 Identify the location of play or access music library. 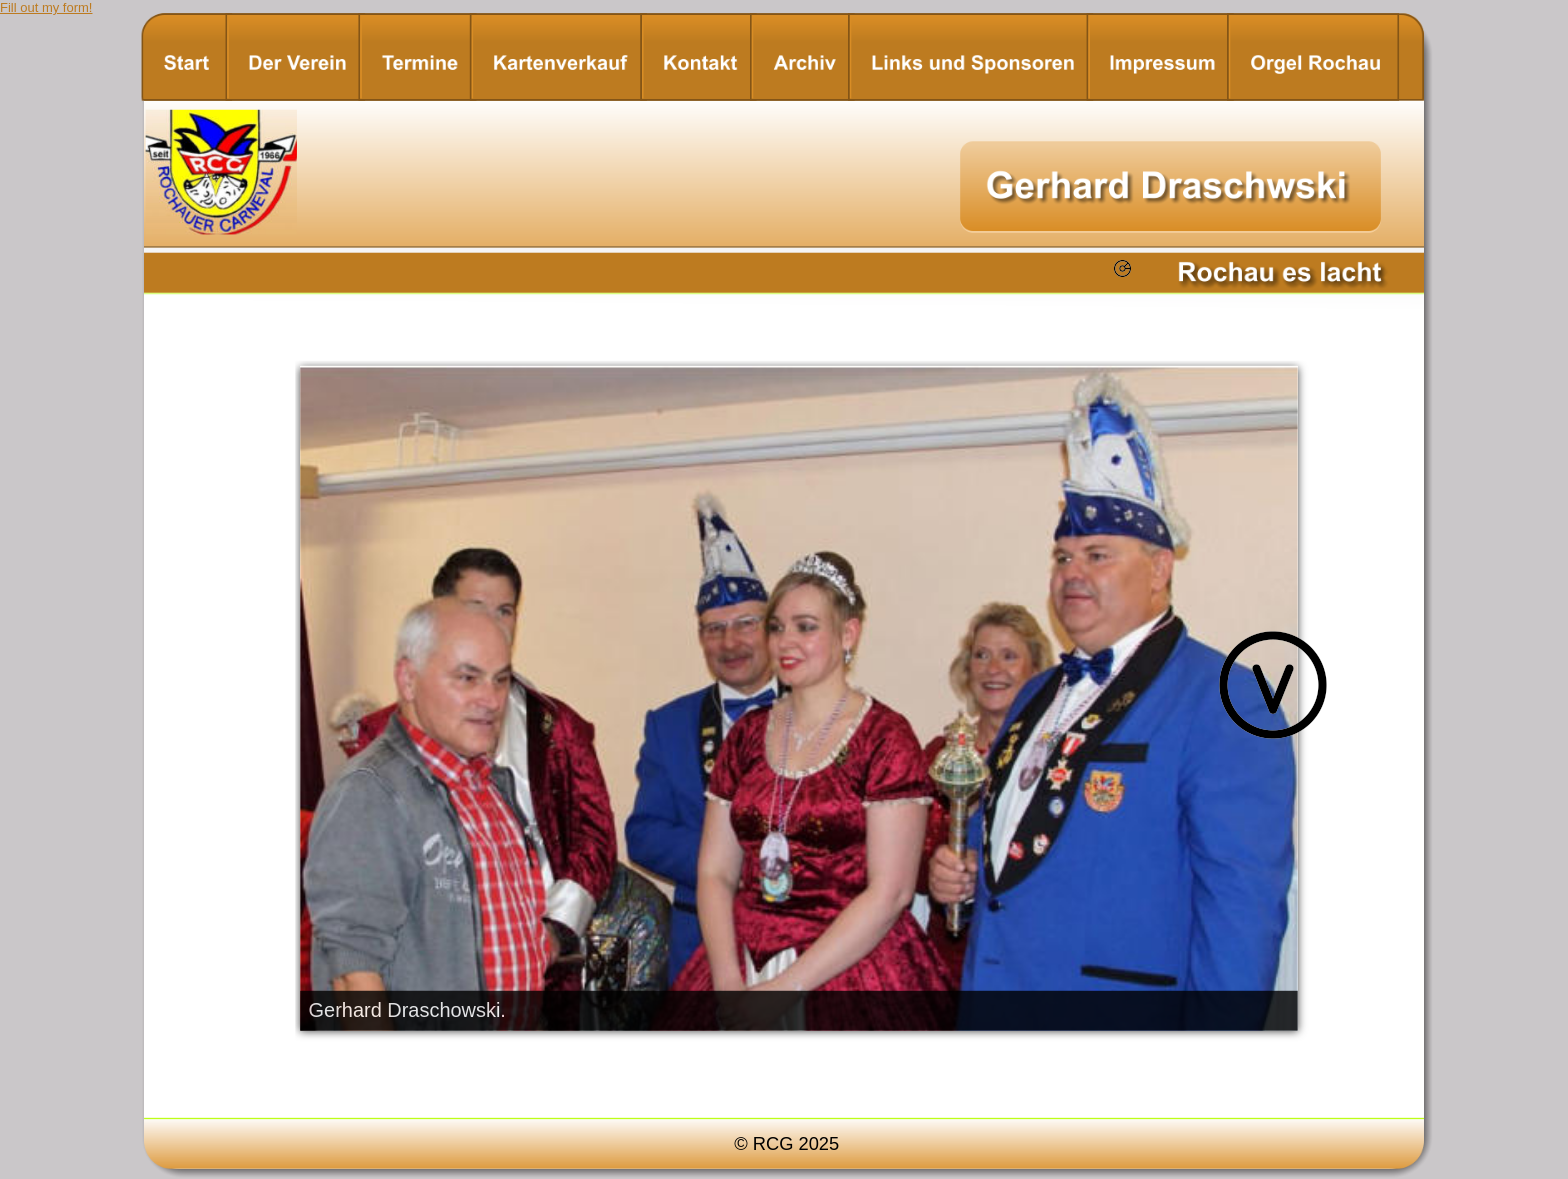
(1122, 268).